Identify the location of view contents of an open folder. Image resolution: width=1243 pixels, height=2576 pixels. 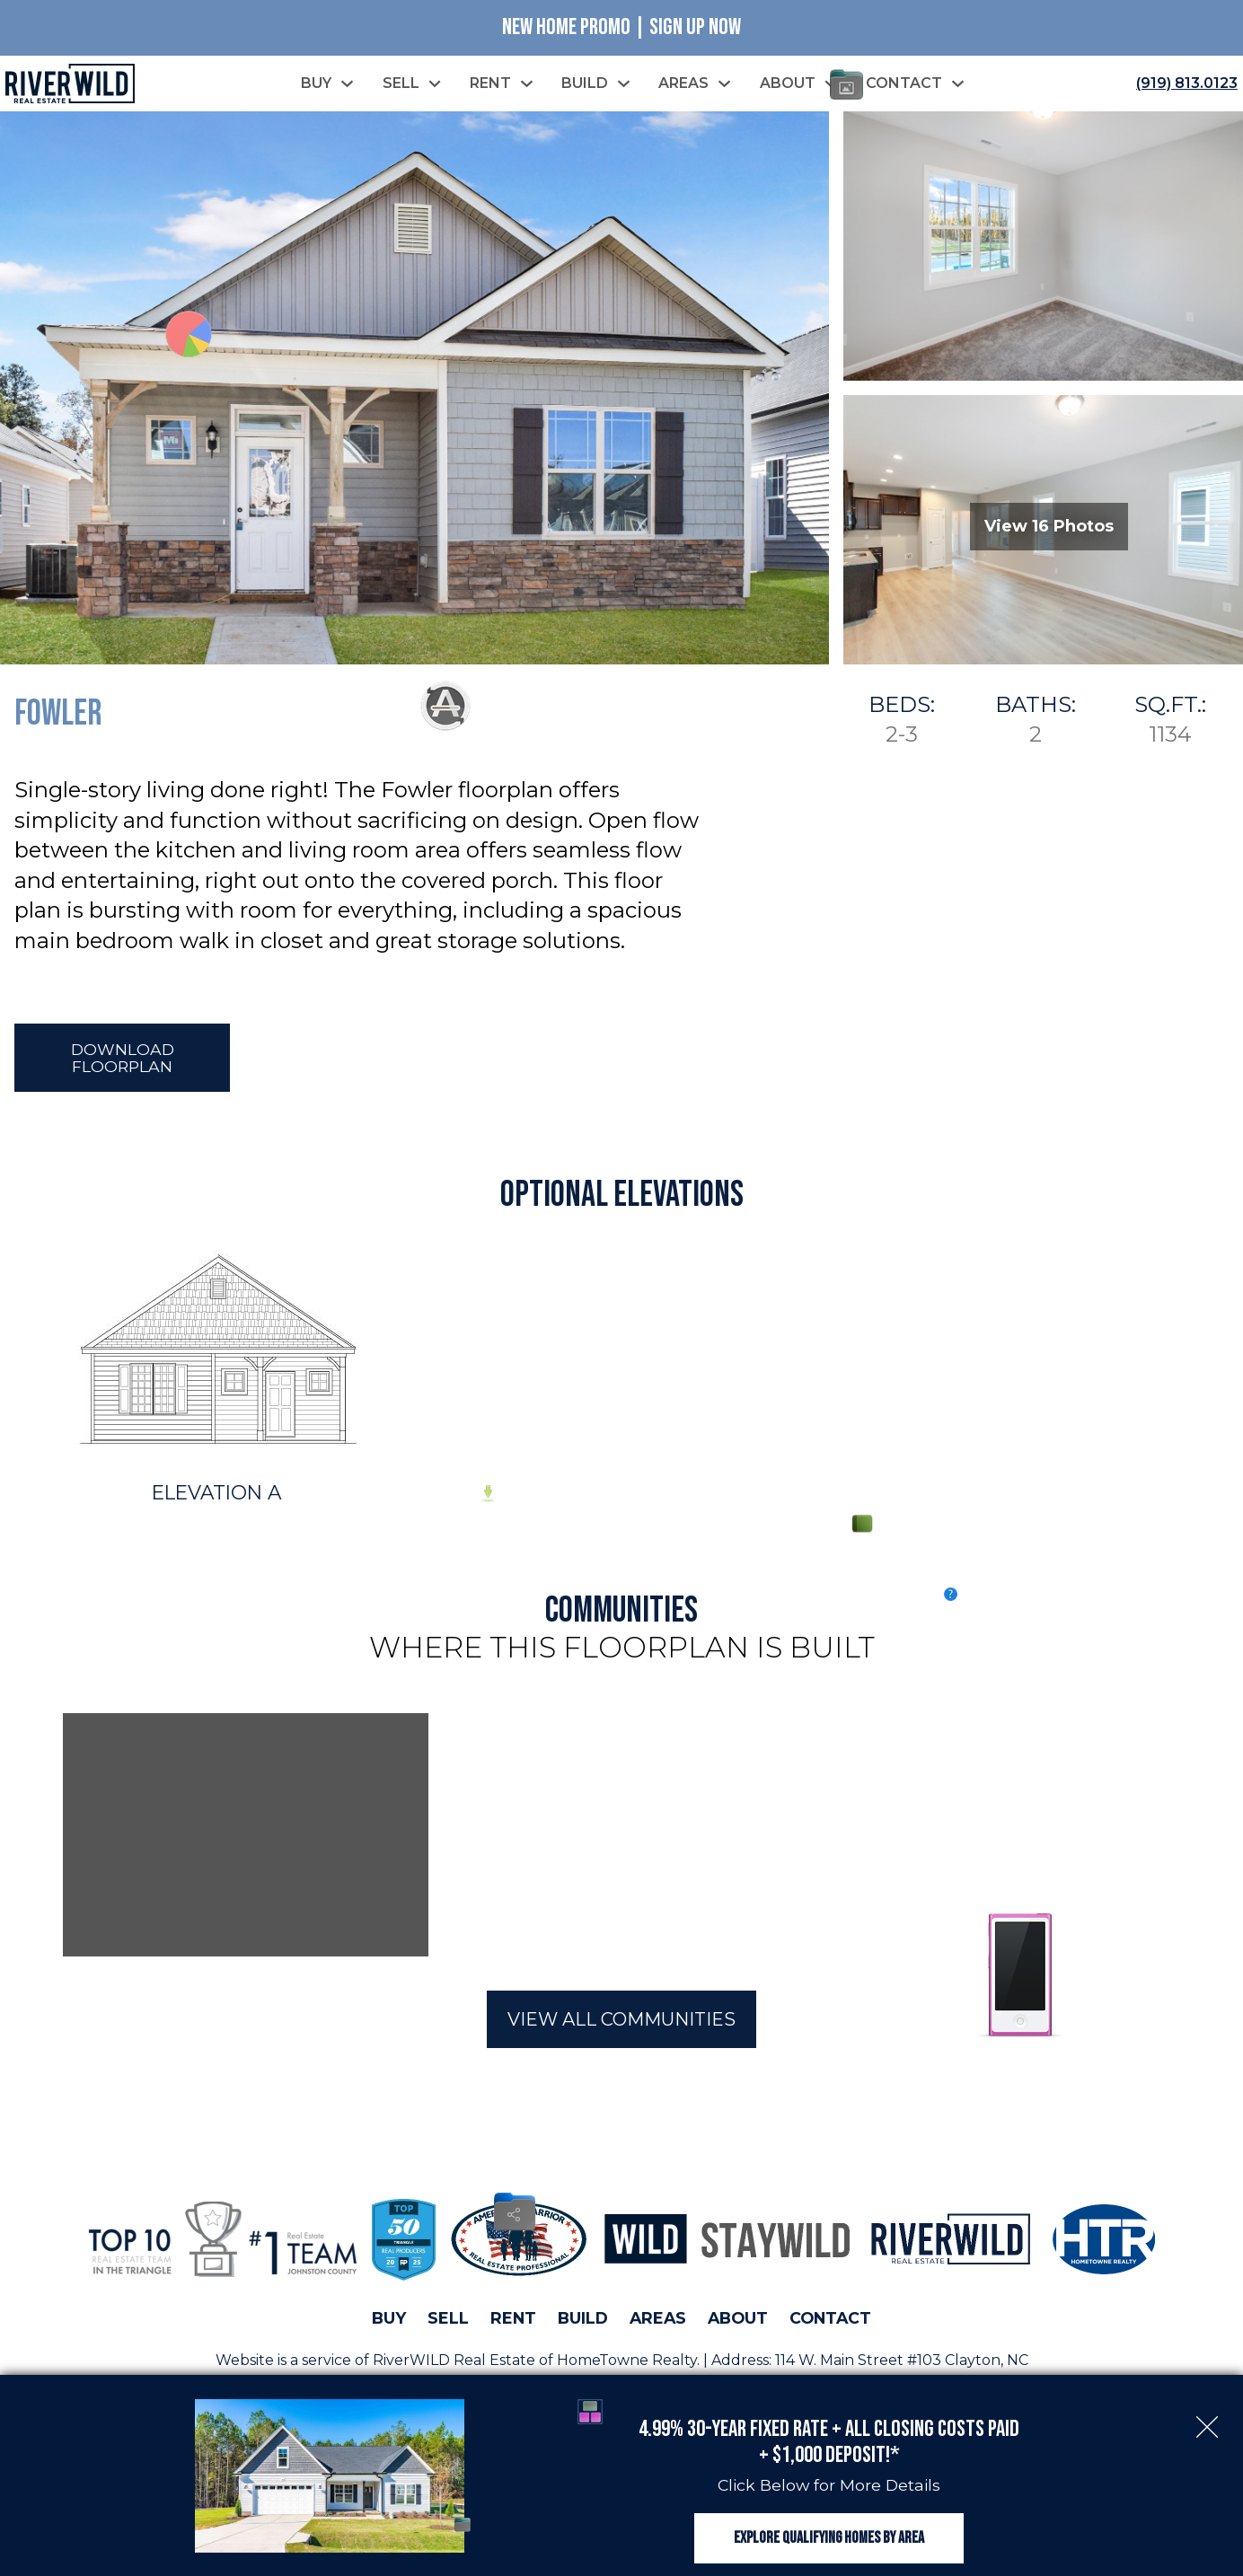
(463, 2524).